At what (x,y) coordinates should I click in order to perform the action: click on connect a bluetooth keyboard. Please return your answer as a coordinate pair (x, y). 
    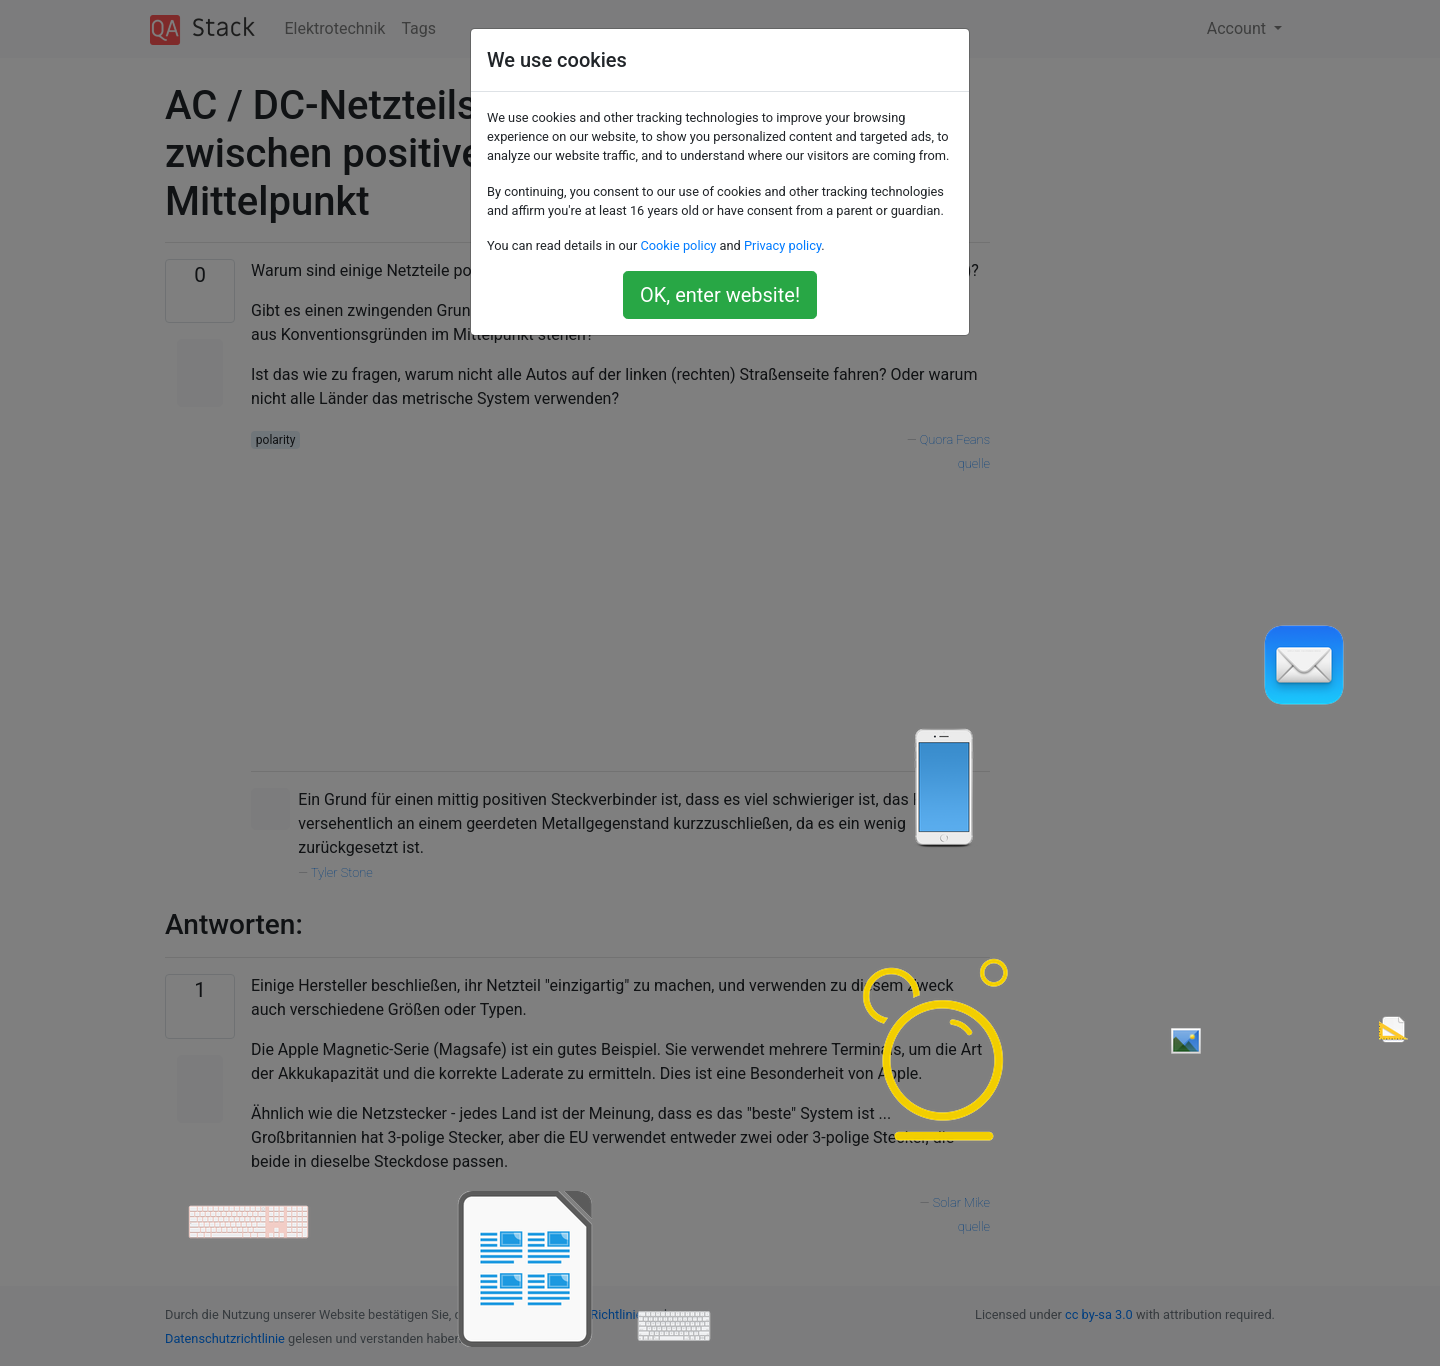
    Looking at the image, I should click on (674, 1326).